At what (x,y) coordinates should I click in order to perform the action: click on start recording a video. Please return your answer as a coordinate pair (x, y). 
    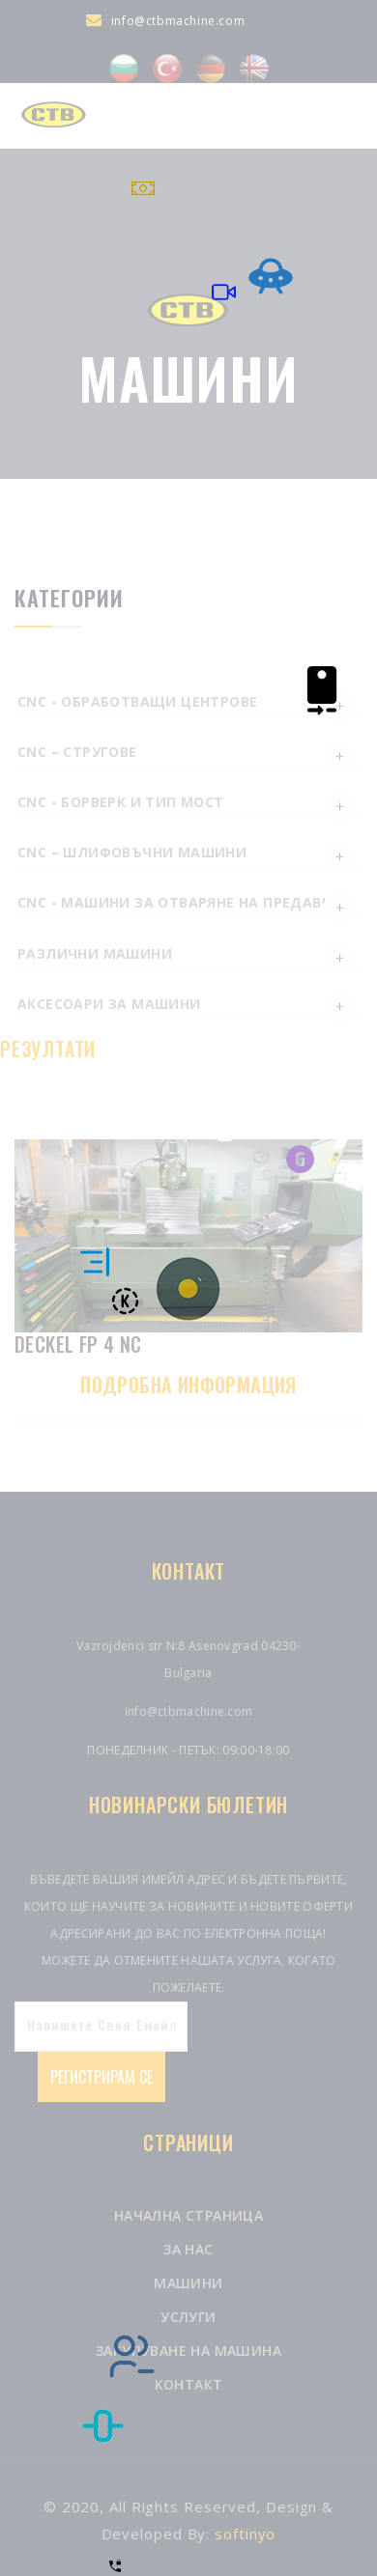
    Looking at the image, I should click on (223, 292).